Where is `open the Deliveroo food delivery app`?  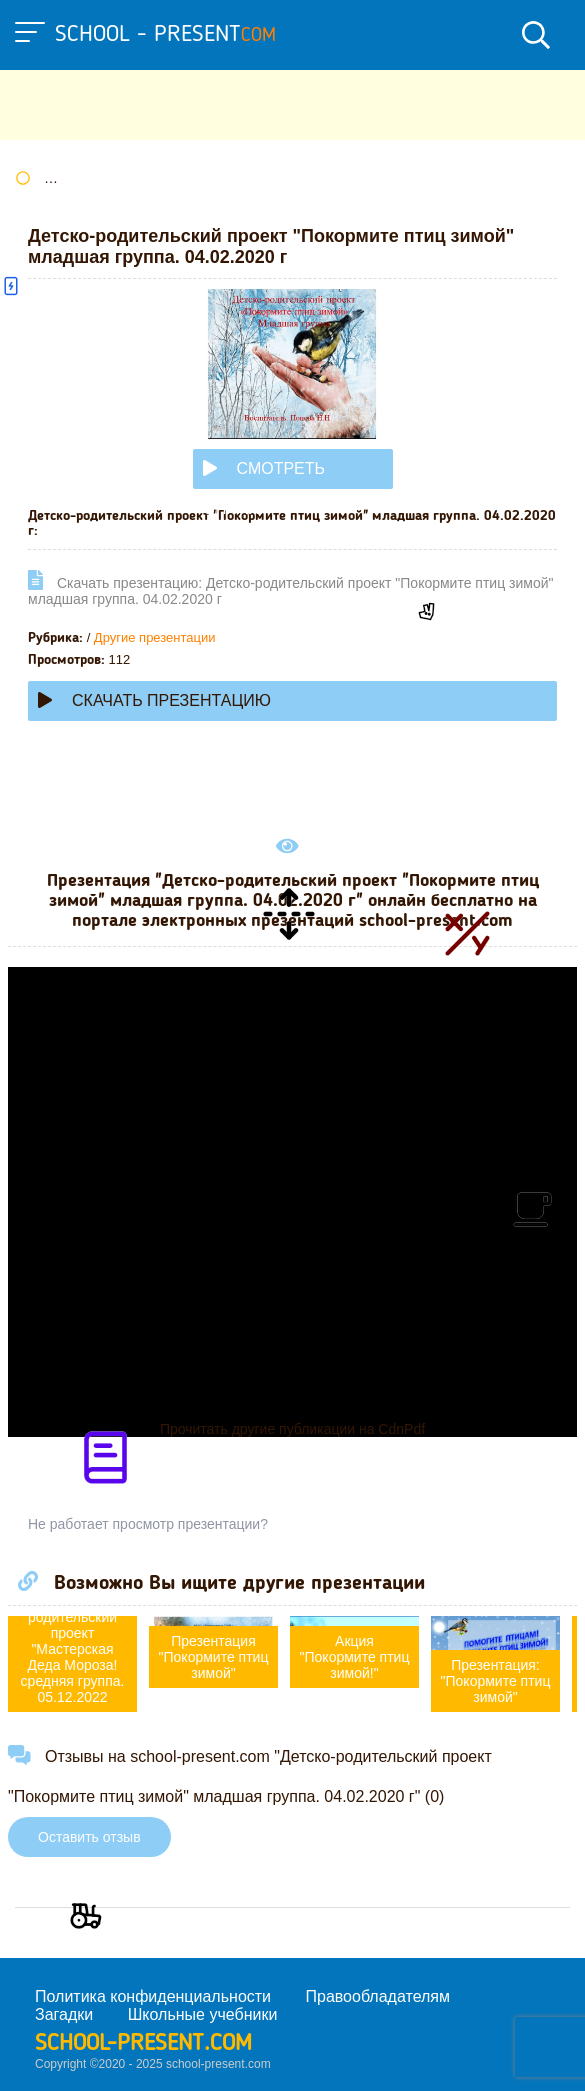 open the Deliveroo food delivery app is located at coordinates (426, 611).